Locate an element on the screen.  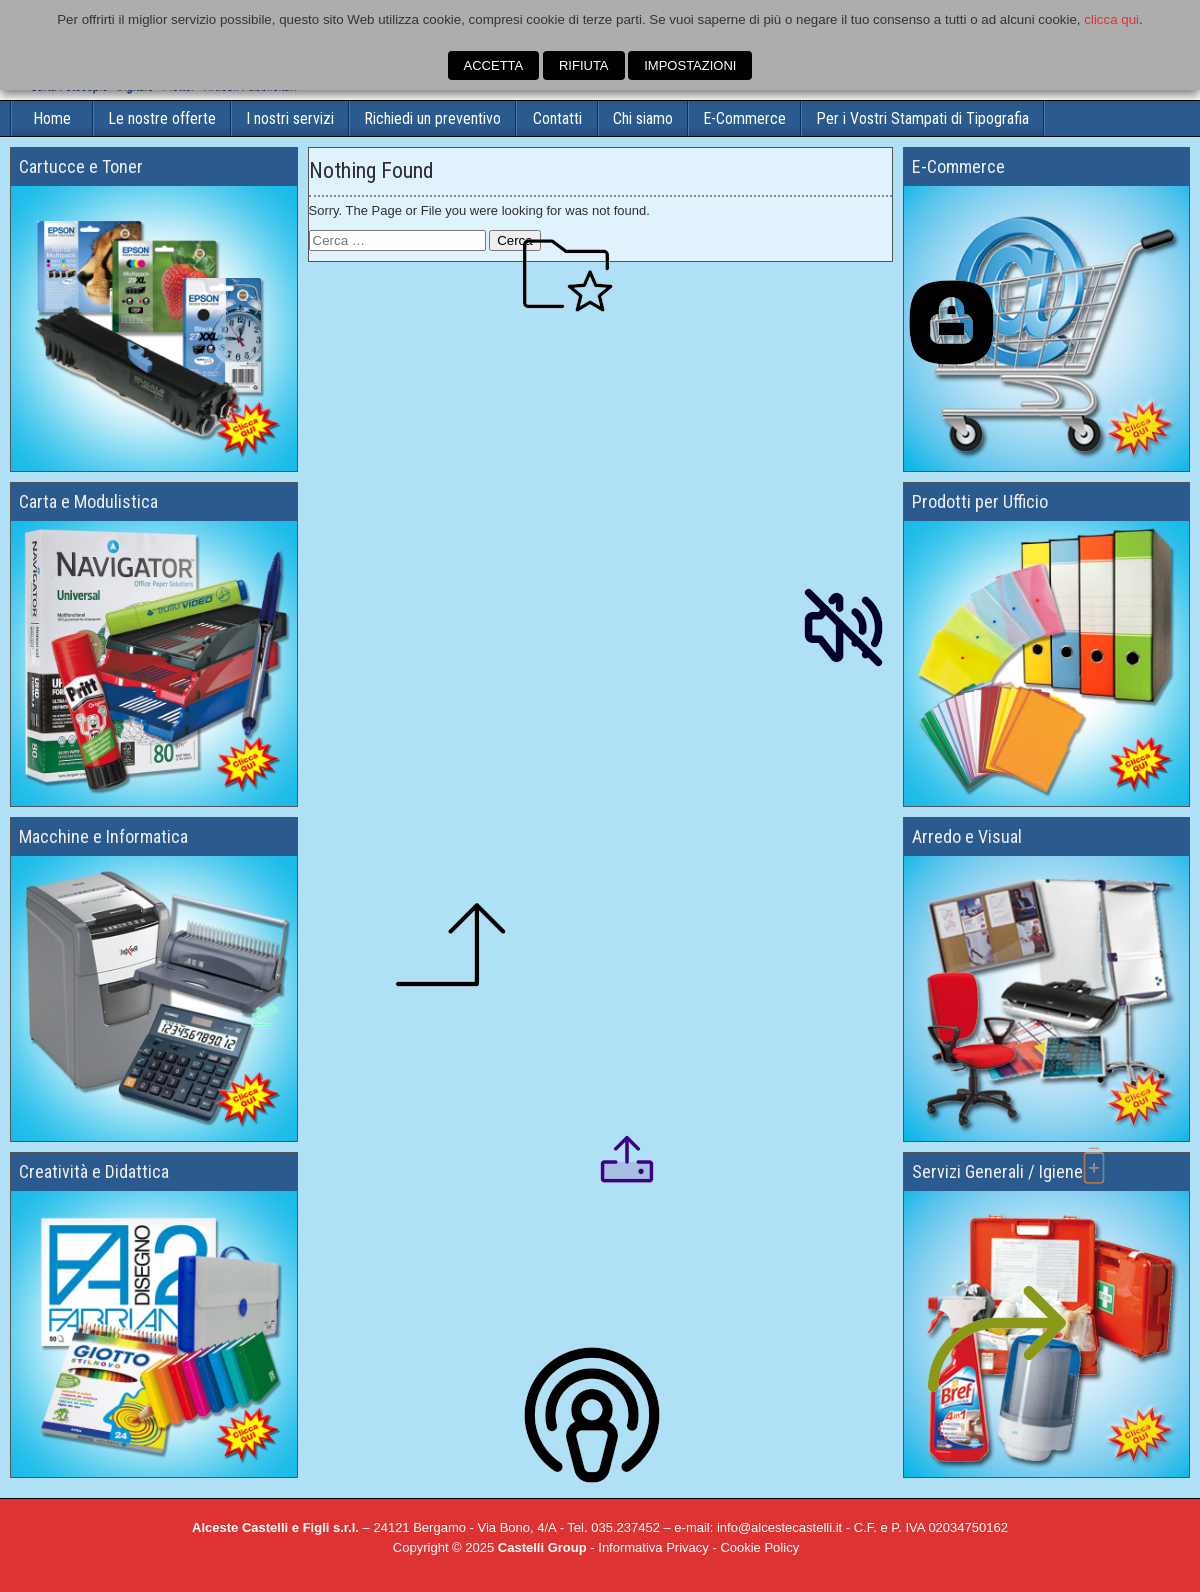
upload a file or document is located at coordinates (627, 1162).